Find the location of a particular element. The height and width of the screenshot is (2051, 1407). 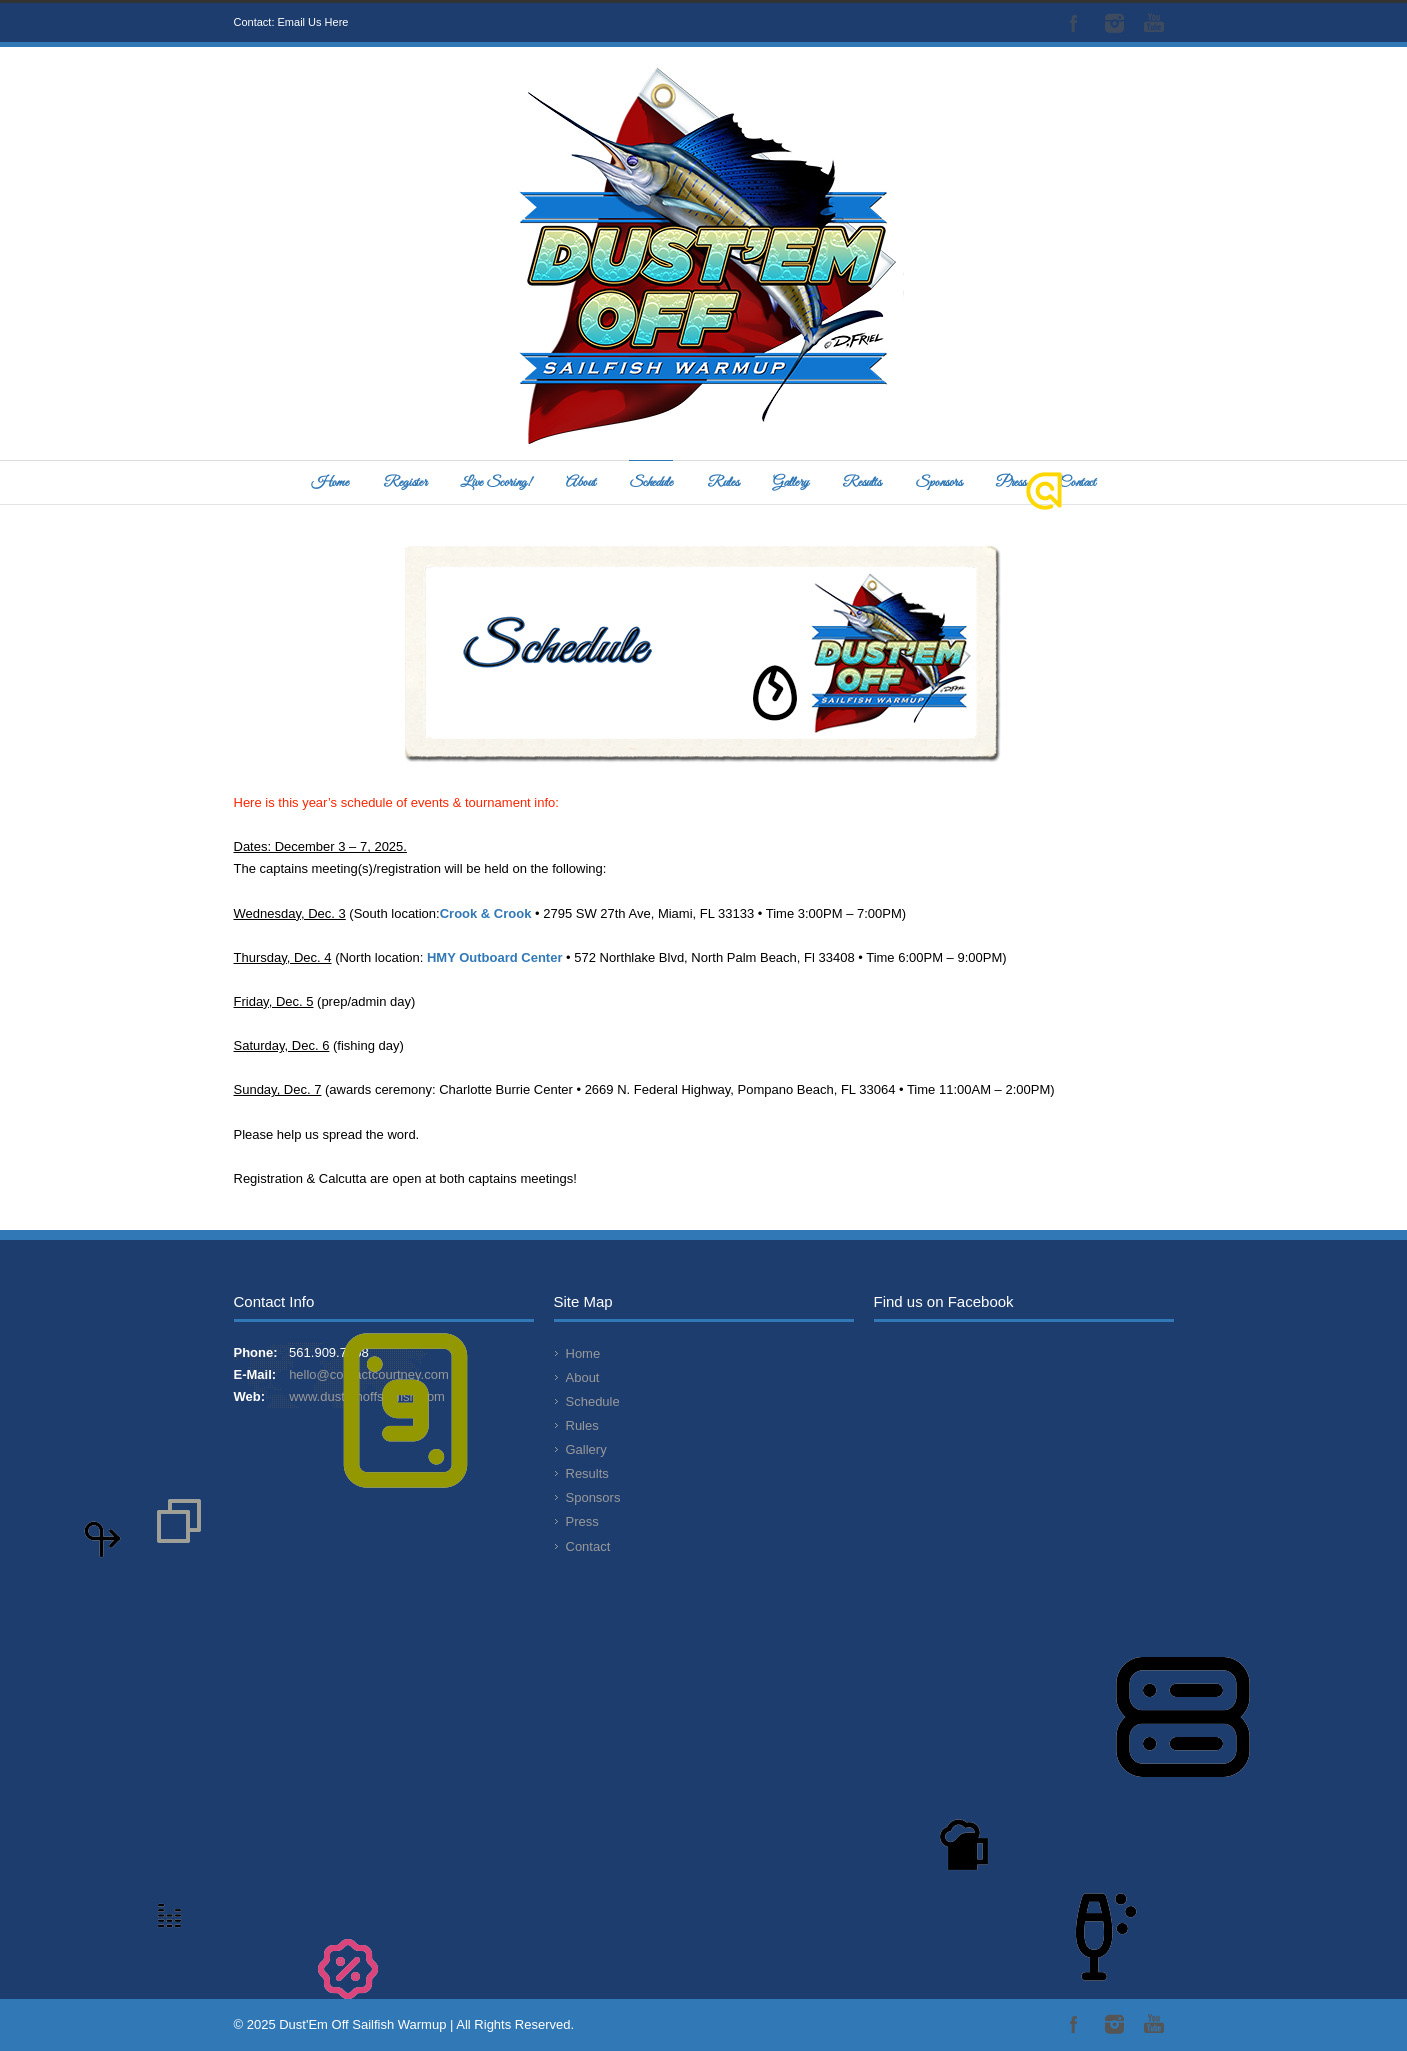

access Algolia search services is located at coordinates (1045, 491).